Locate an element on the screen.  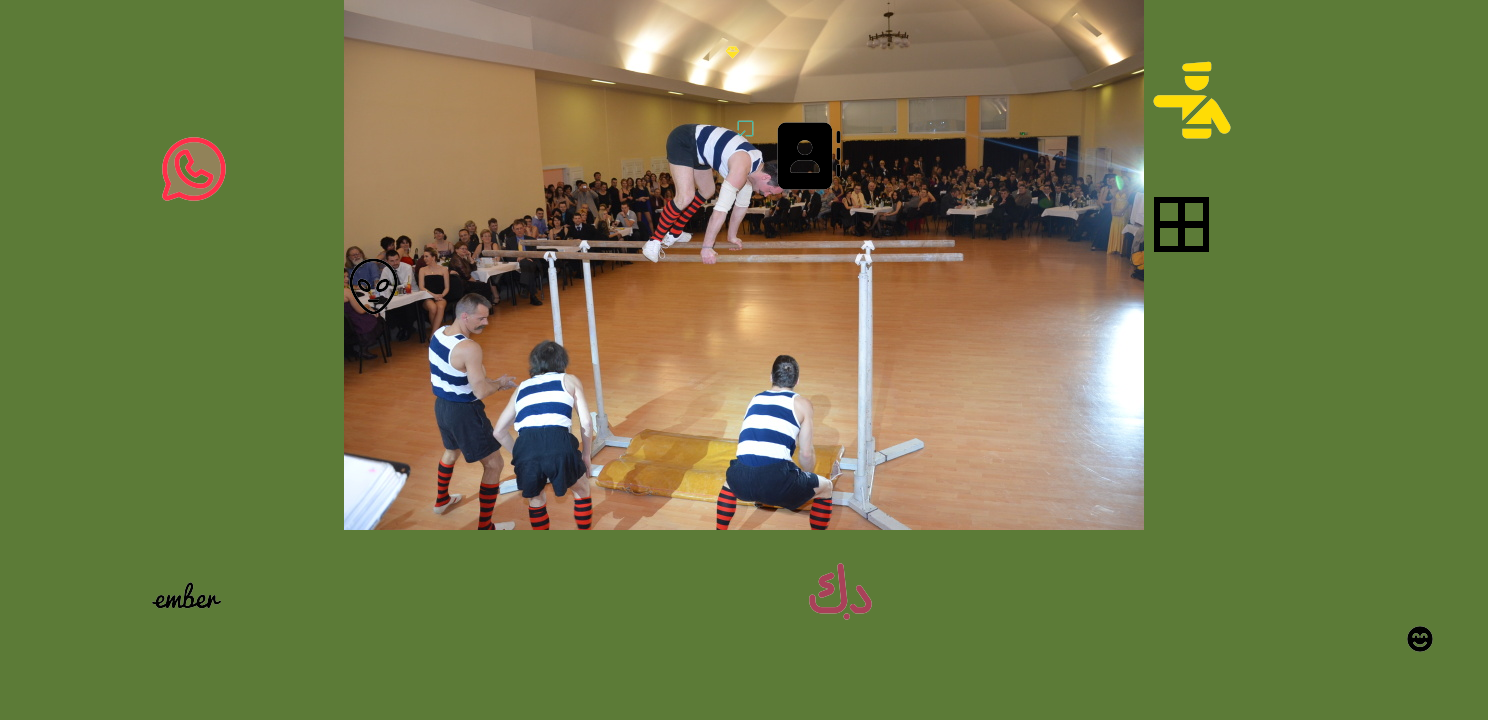
indicates premium or valuable content is located at coordinates (732, 52).